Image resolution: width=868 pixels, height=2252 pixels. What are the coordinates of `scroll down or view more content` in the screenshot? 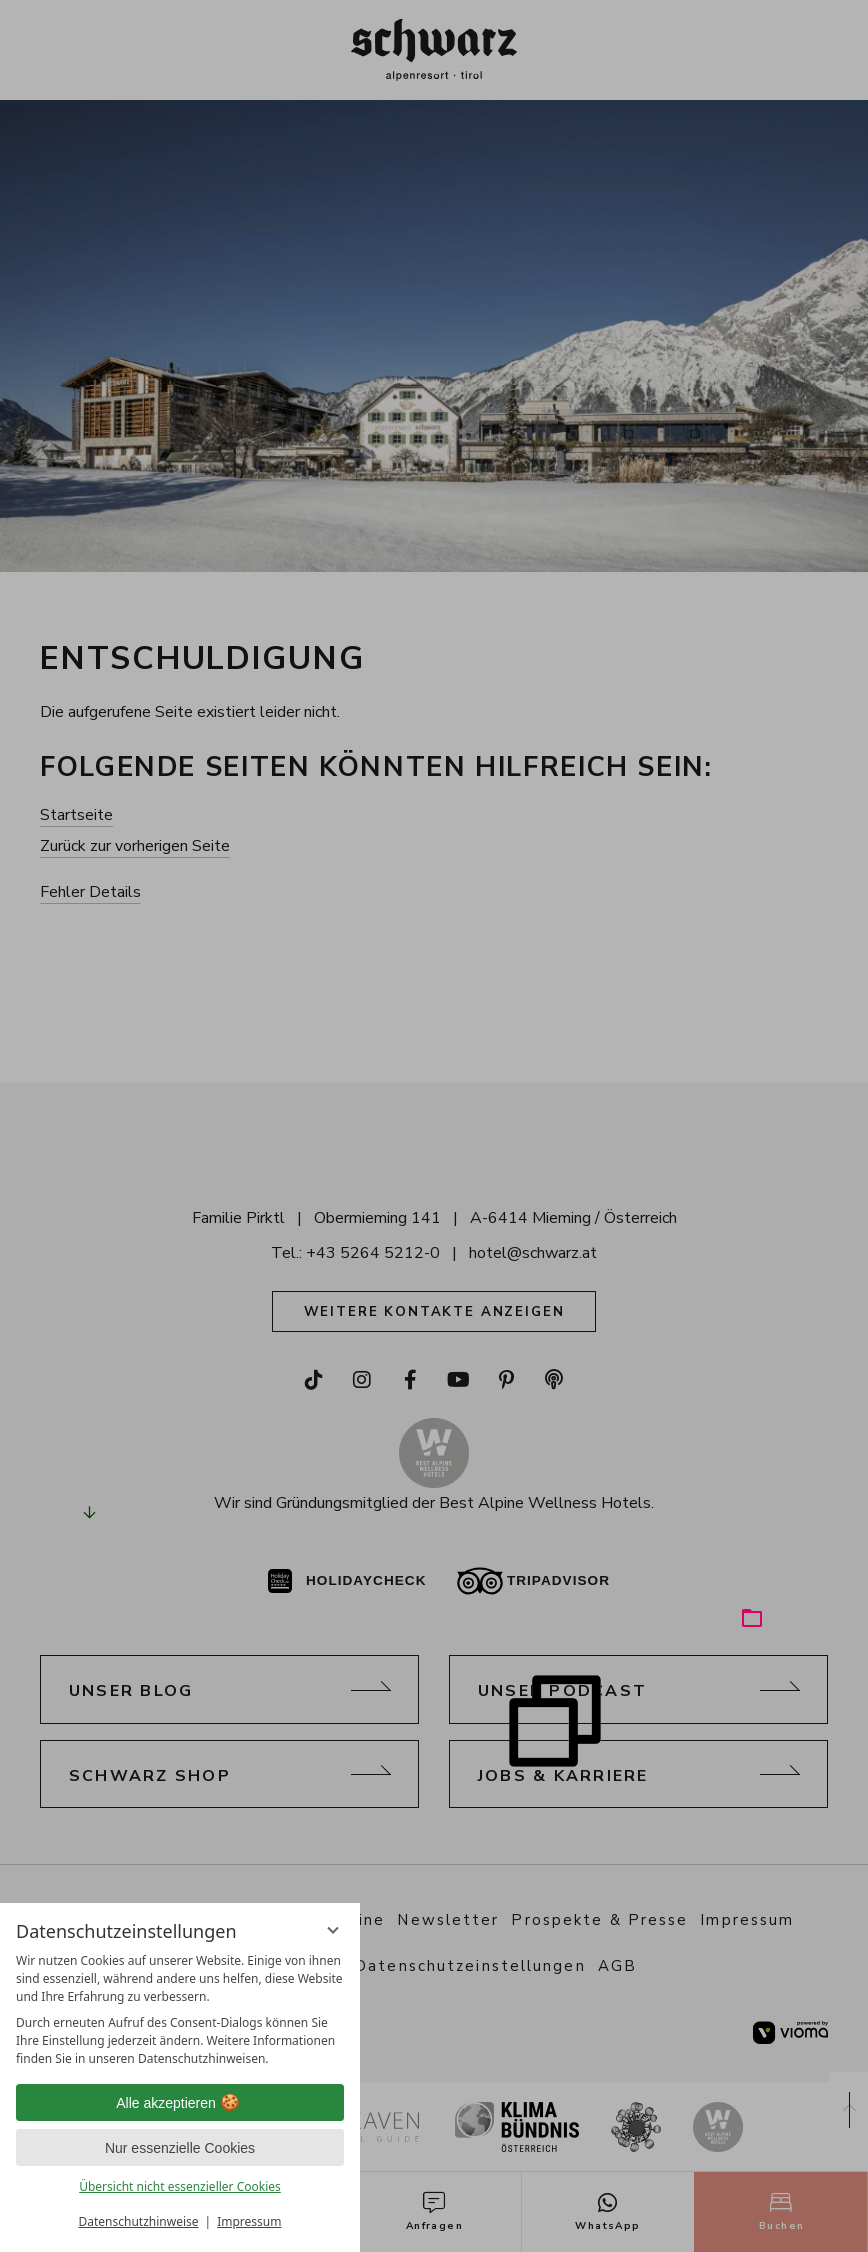 It's located at (89, 1512).